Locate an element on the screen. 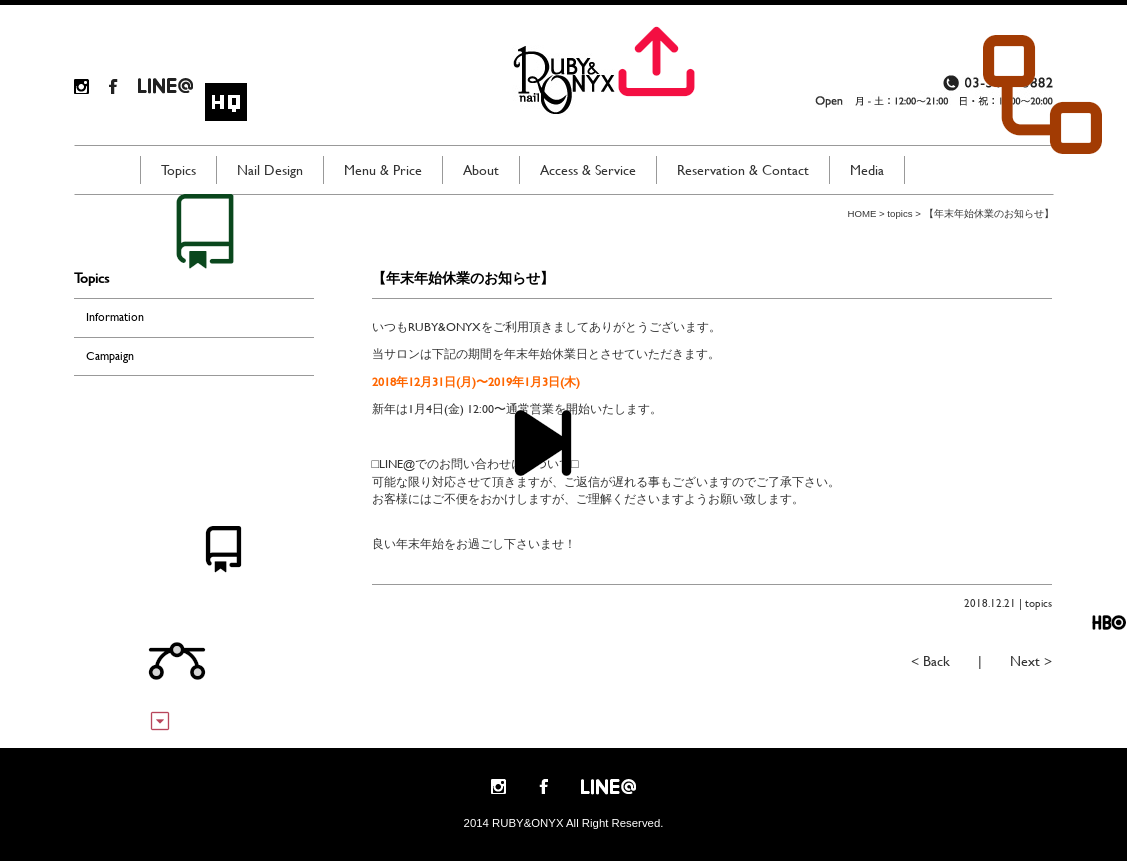  view or manage automated workflows is located at coordinates (1042, 94).